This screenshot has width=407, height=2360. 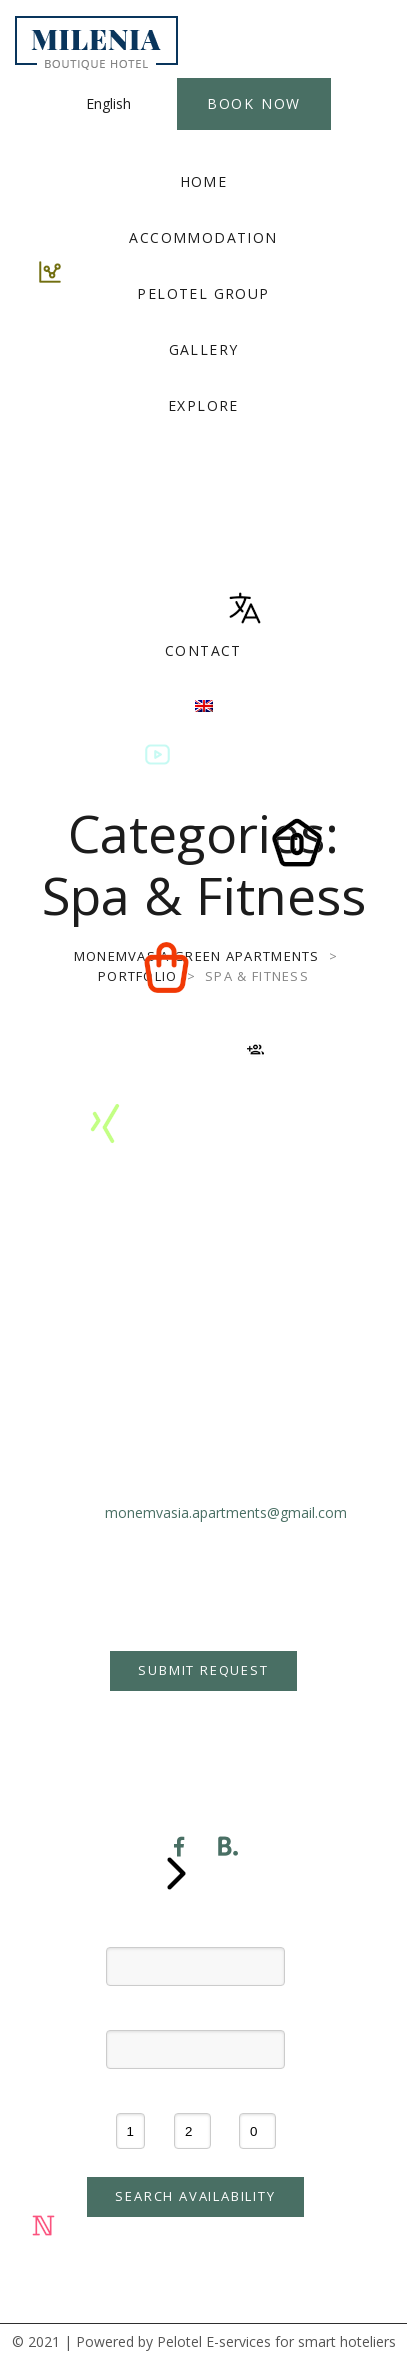 What do you see at coordinates (104, 1123) in the screenshot?
I see `connect with xing professional network` at bounding box center [104, 1123].